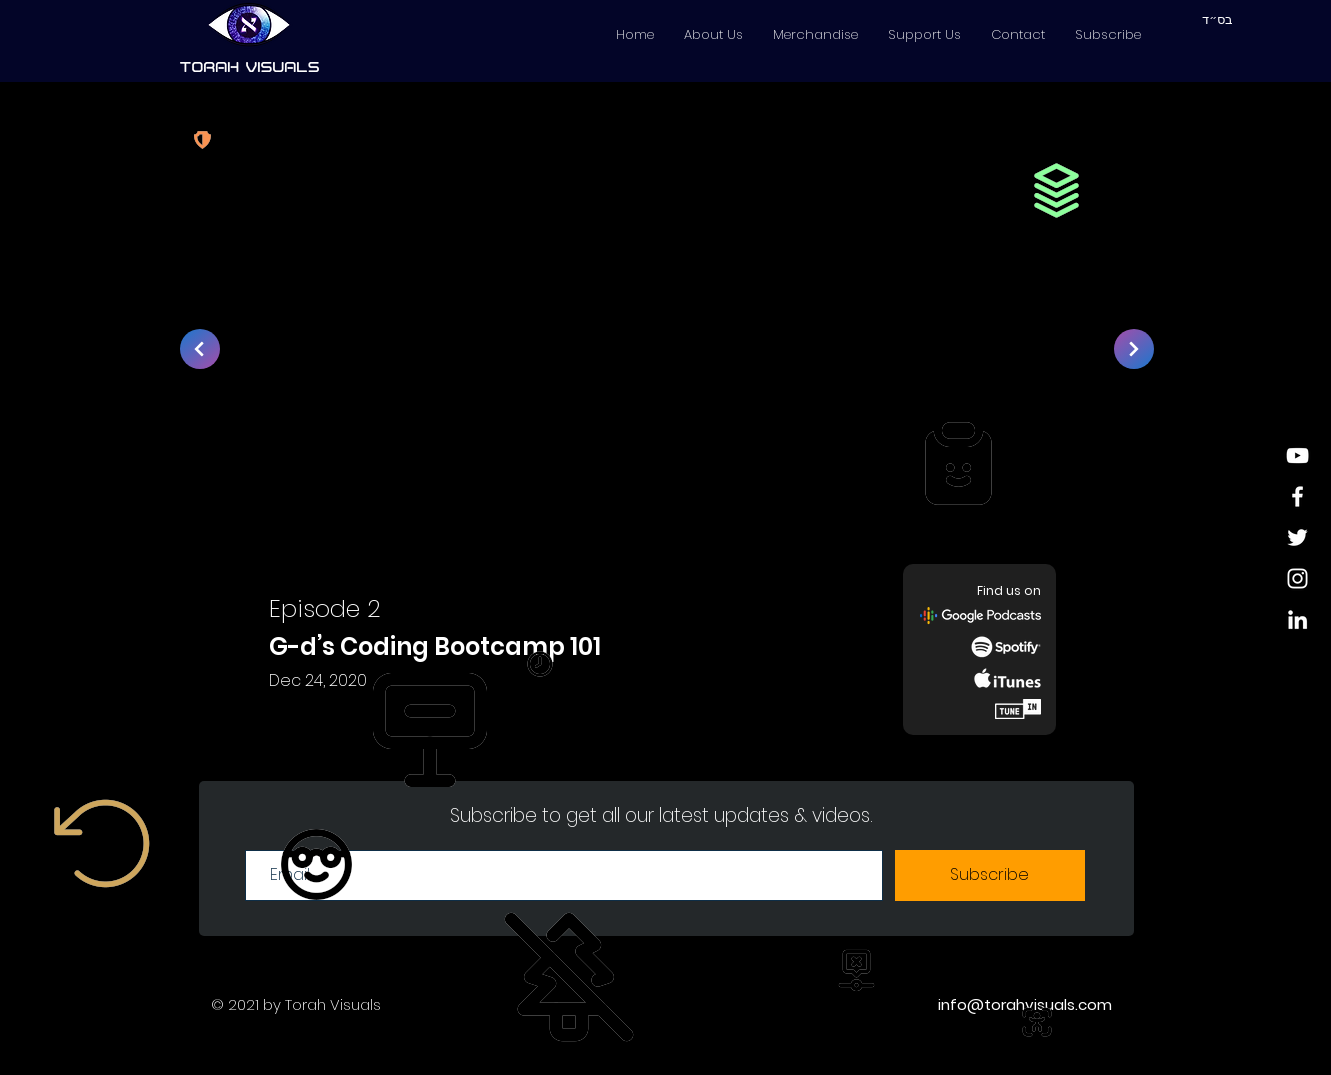 This screenshot has width=1331, height=1075. Describe the element at coordinates (1037, 1022) in the screenshot. I see `scan or detect body position` at that location.